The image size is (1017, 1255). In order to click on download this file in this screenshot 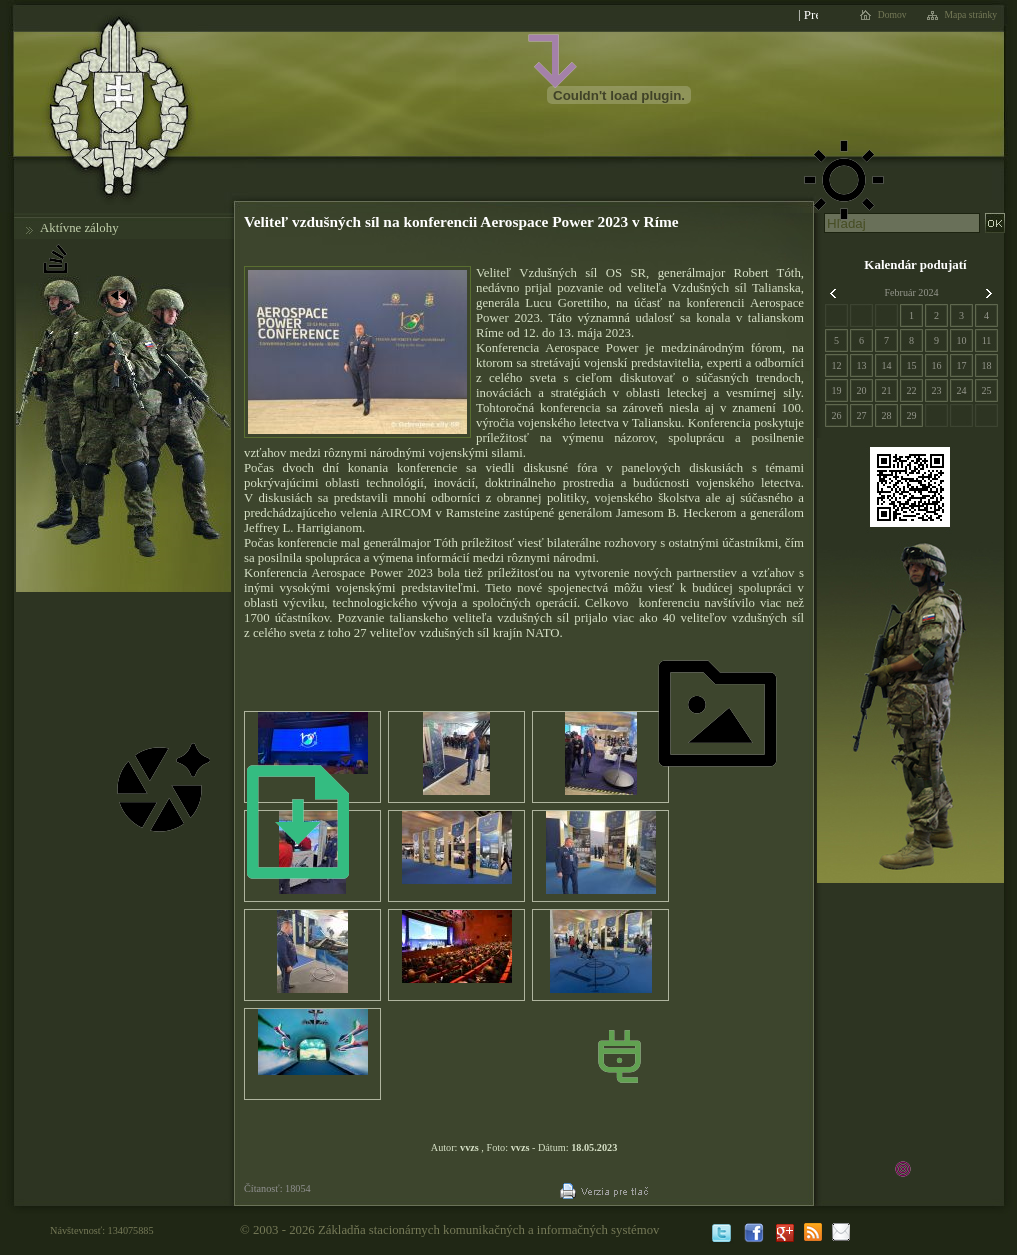, I will do `click(298, 822)`.